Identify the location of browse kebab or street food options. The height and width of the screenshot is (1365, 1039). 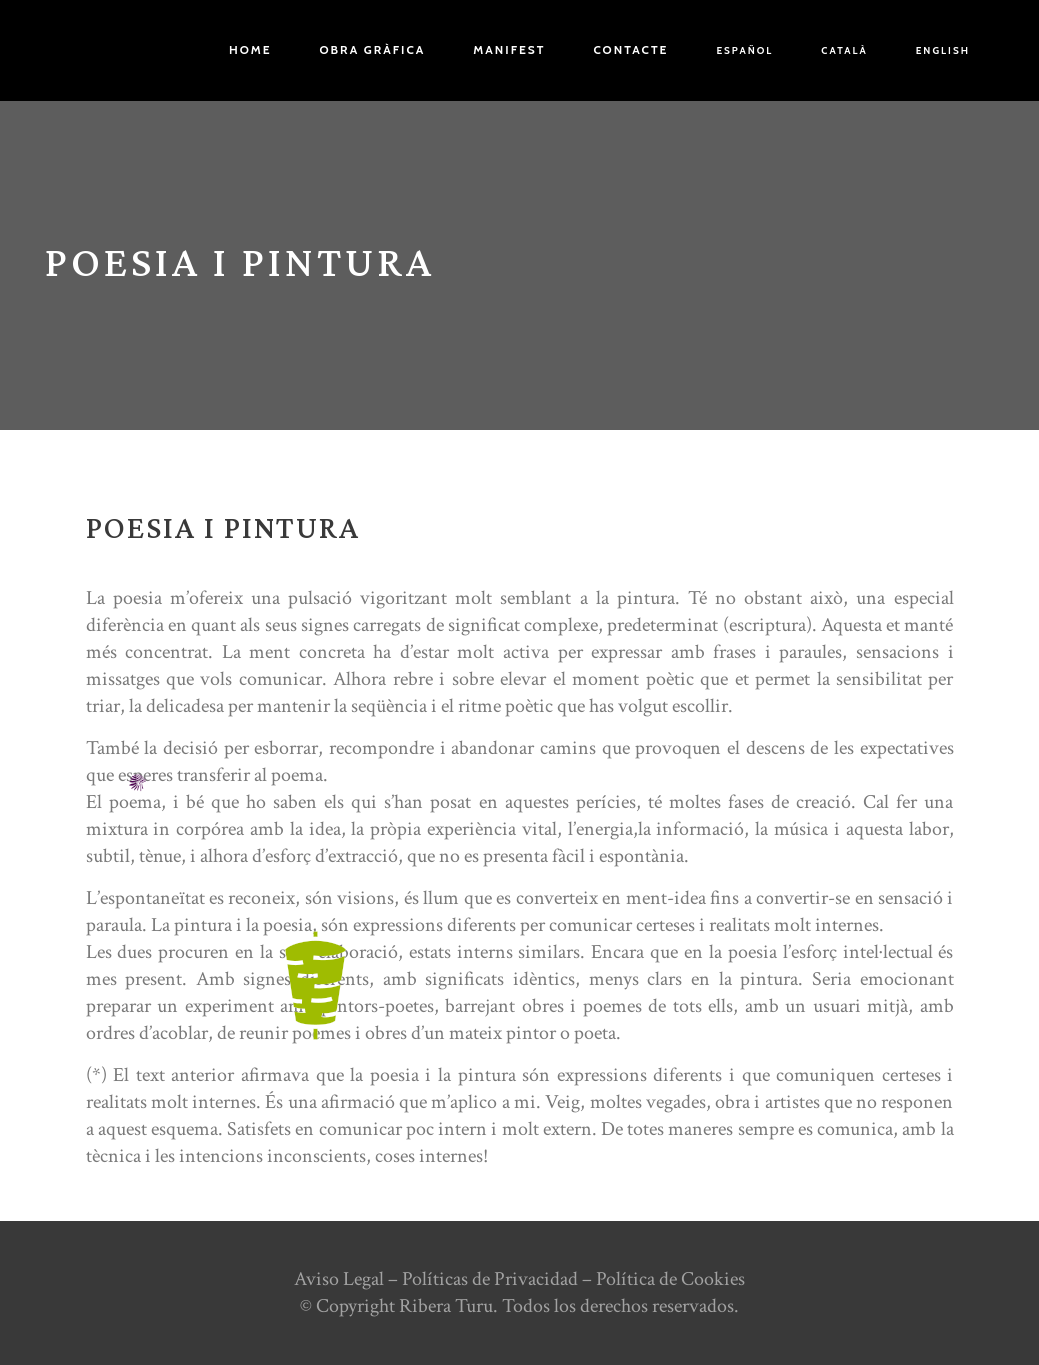
(315, 985).